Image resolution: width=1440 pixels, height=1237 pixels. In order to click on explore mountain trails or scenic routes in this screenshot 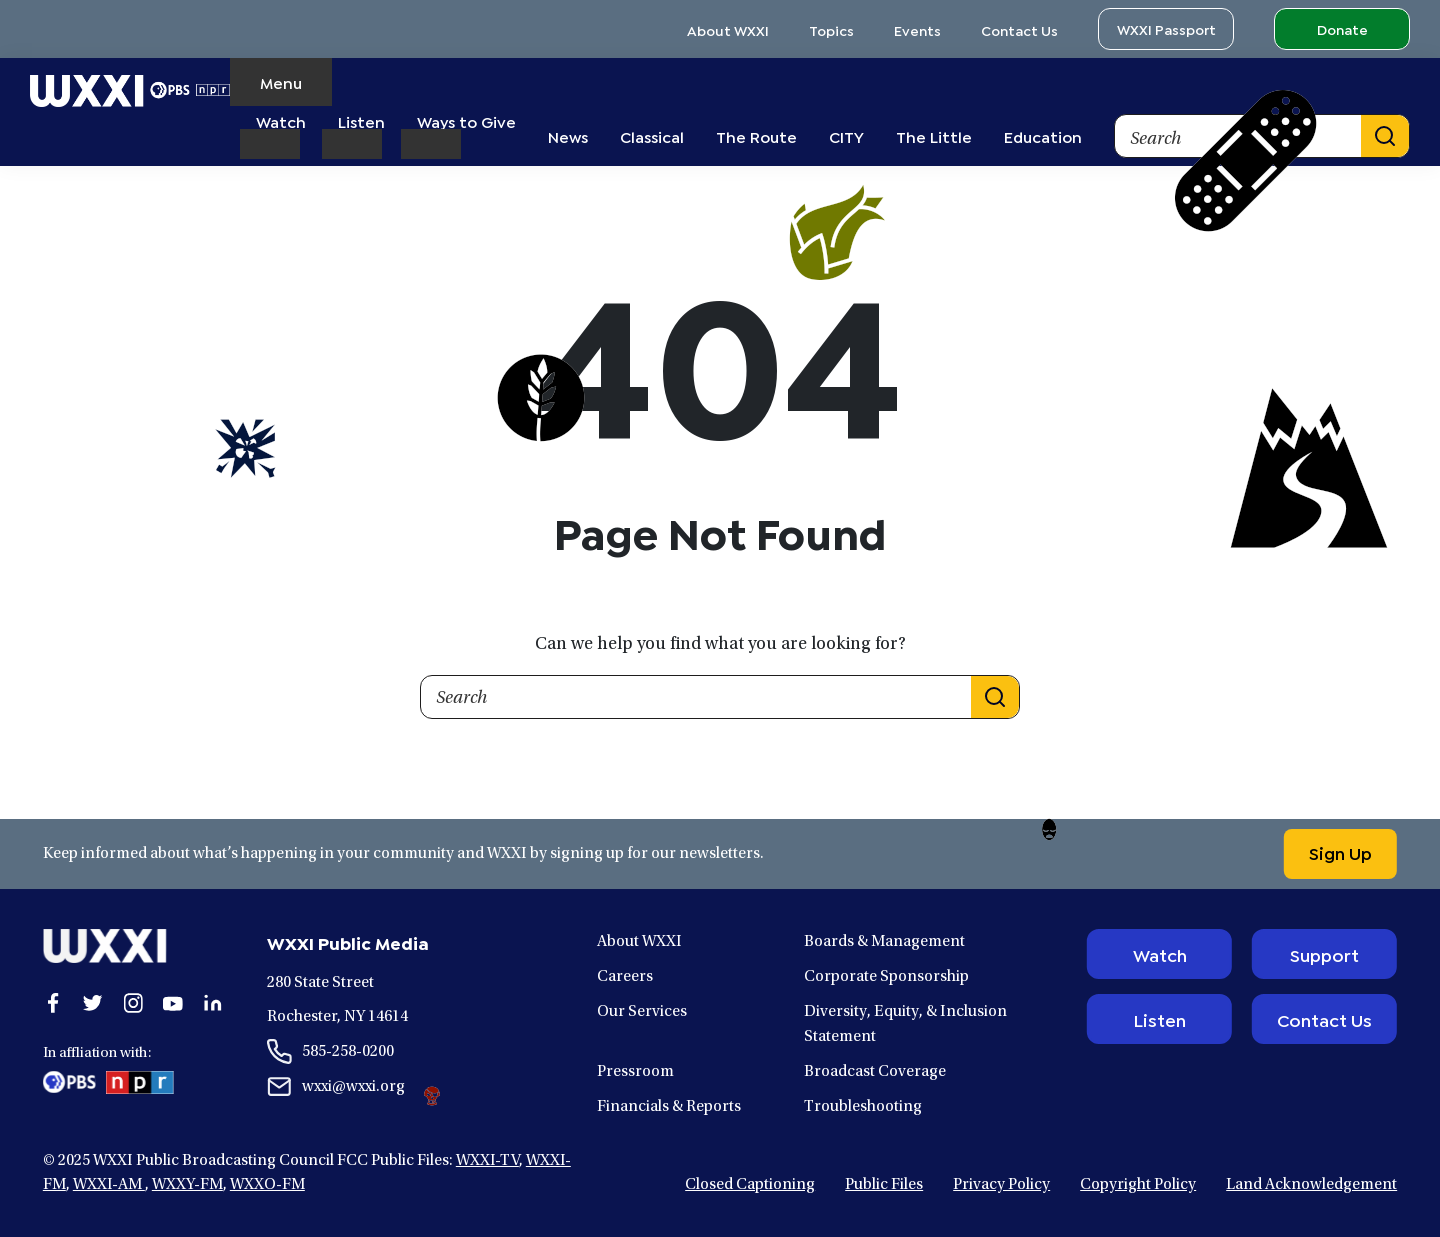, I will do `click(1309, 468)`.